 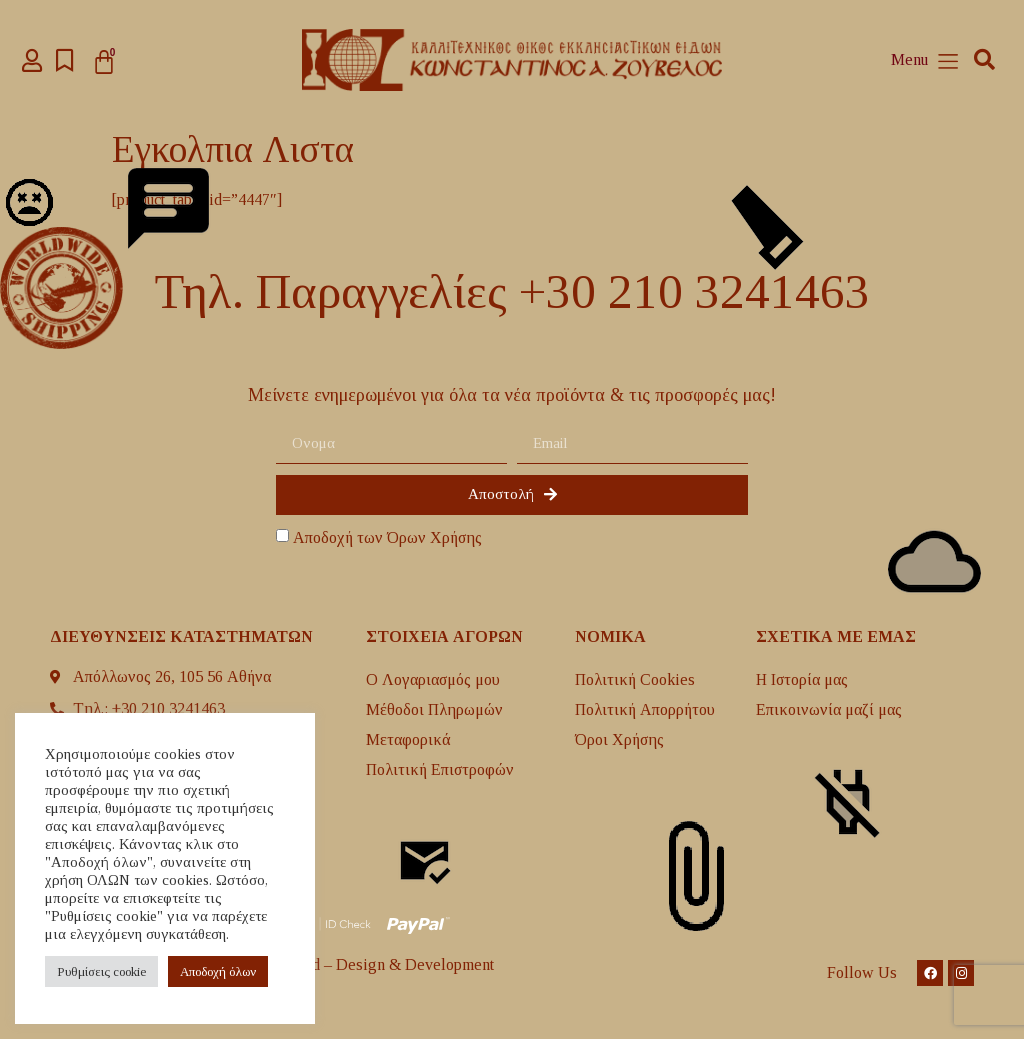 What do you see at coordinates (29, 202) in the screenshot?
I see `submit negative feedback or rating` at bounding box center [29, 202].